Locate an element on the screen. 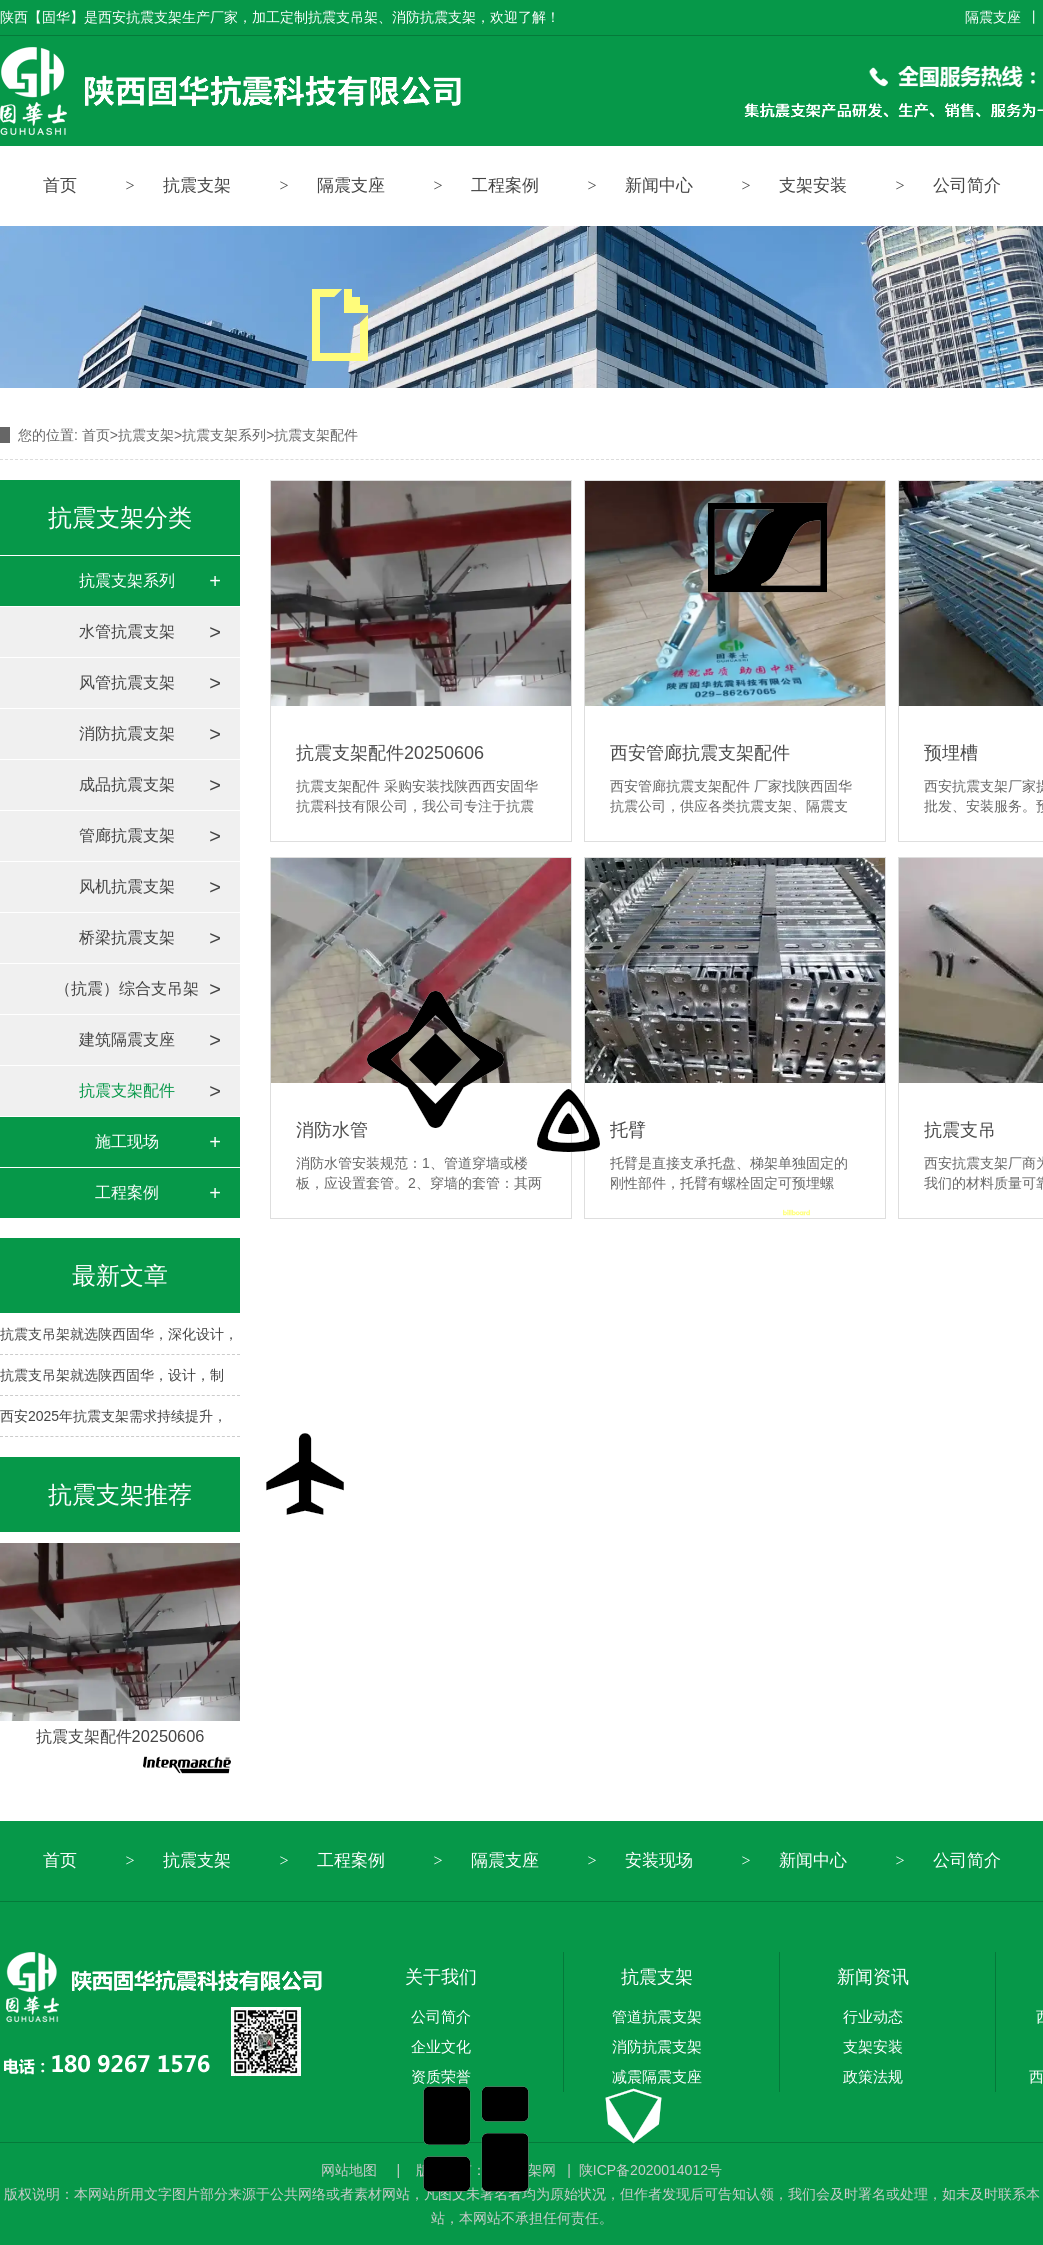  openmined logo - an open-source privacy-focused AI platform is located at coordinates (435, 1059).